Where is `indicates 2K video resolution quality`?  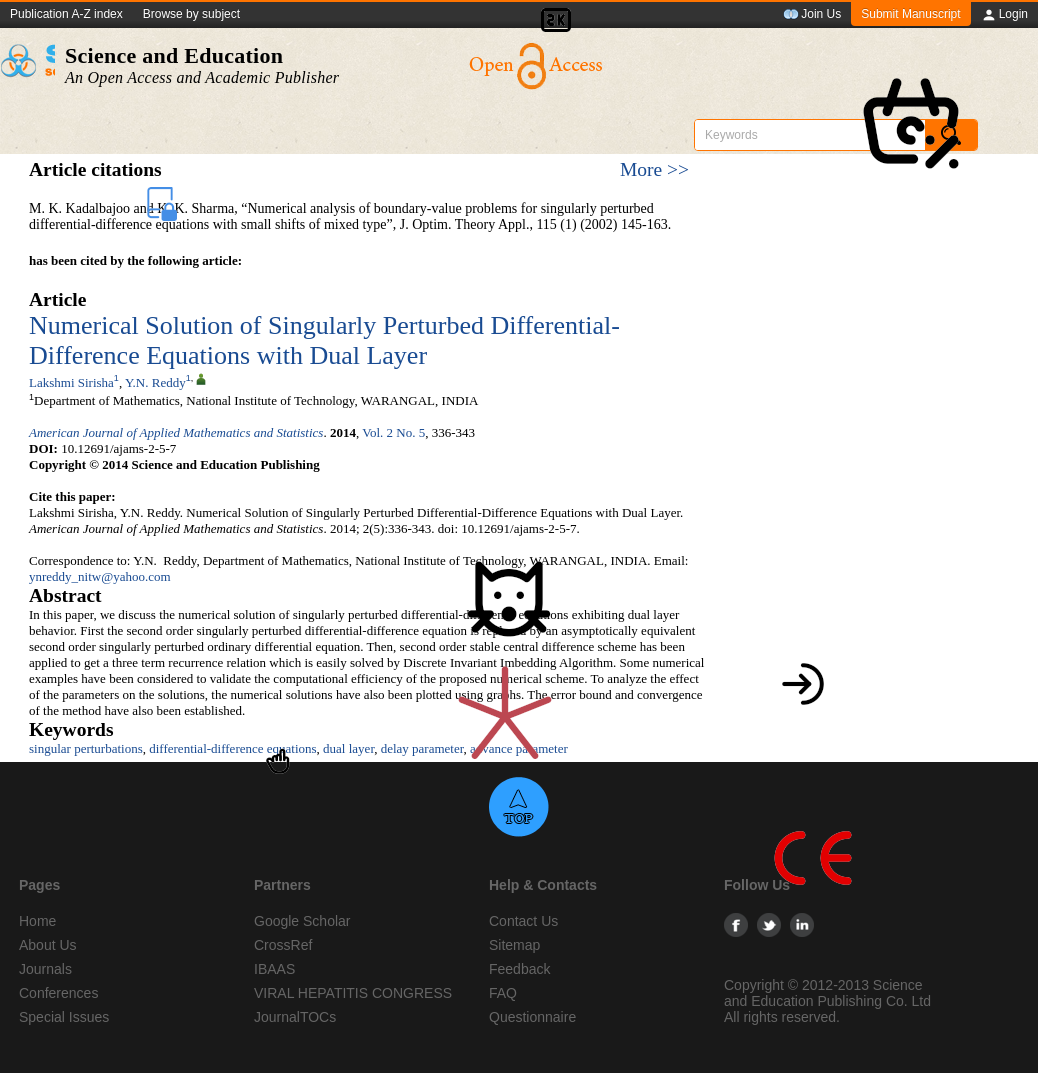 indicates 2K video resolution quality is located at coordinates (556, 20).